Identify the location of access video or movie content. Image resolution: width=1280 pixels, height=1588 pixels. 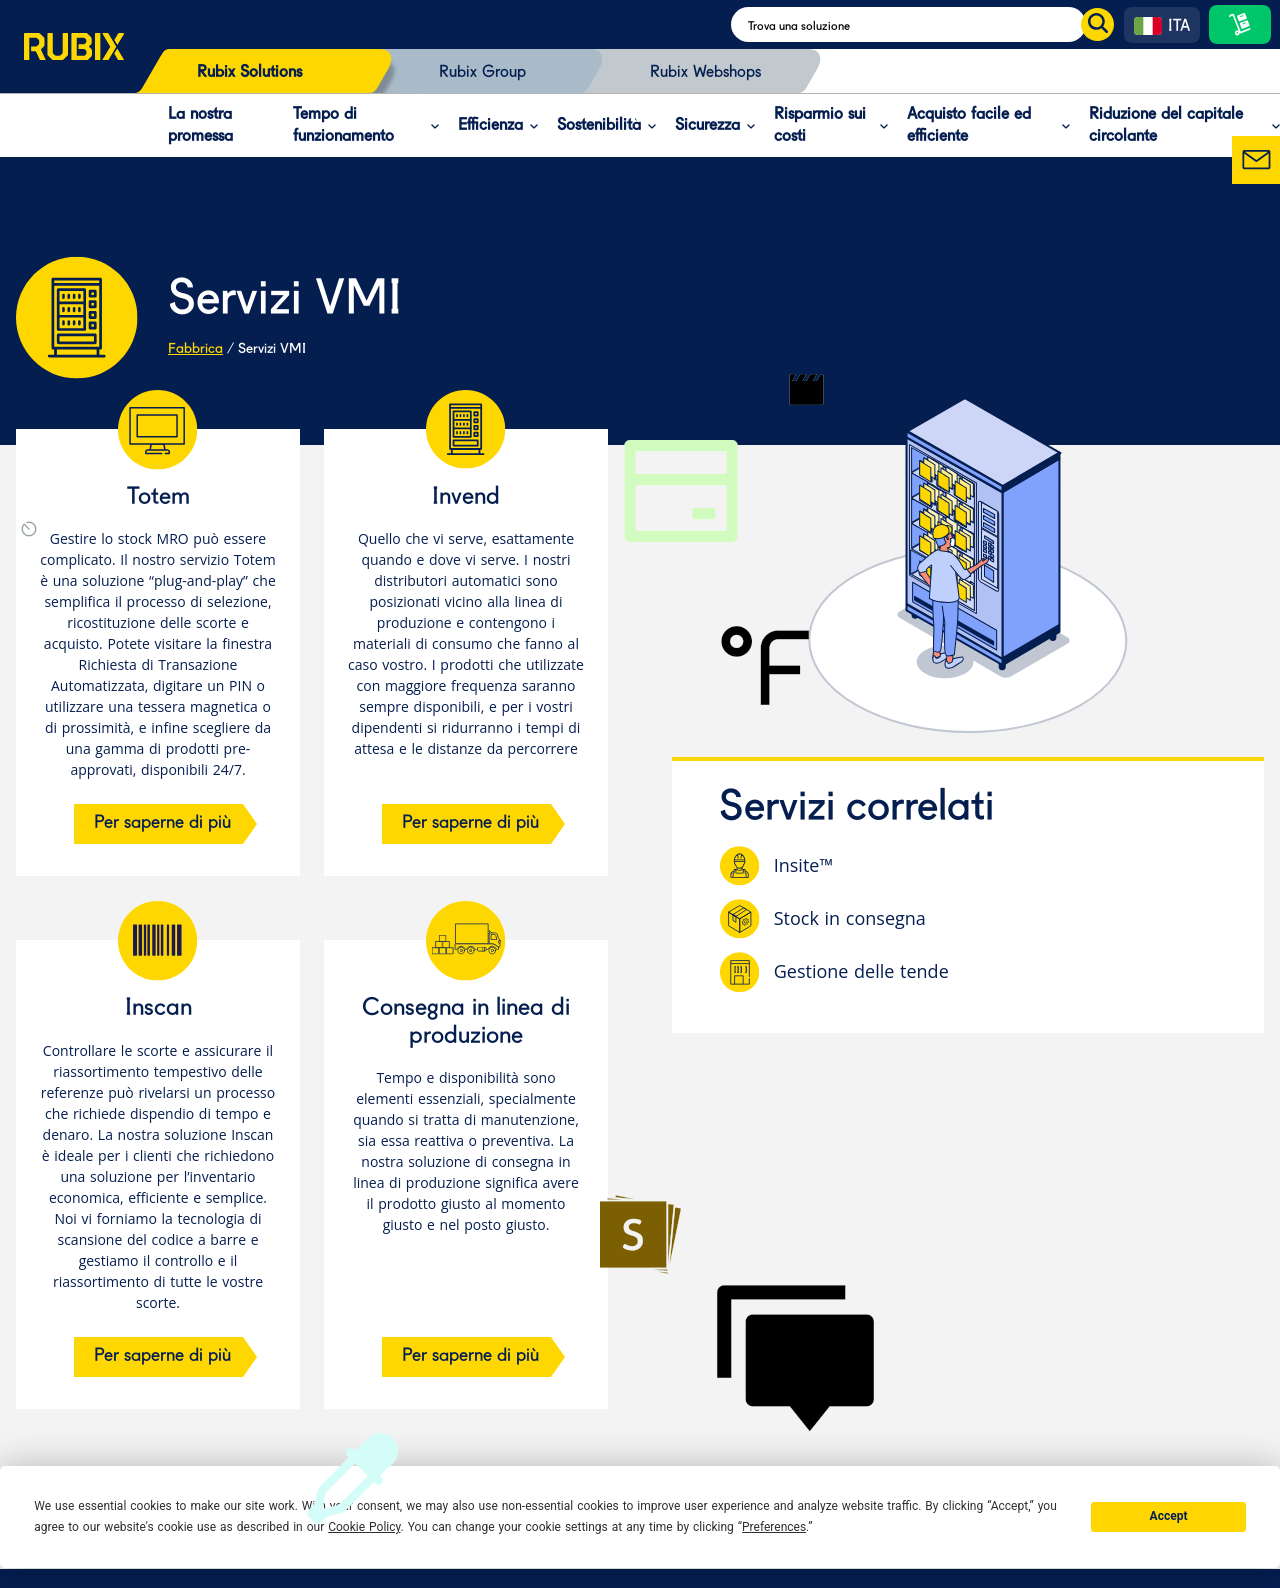
(806, 389).